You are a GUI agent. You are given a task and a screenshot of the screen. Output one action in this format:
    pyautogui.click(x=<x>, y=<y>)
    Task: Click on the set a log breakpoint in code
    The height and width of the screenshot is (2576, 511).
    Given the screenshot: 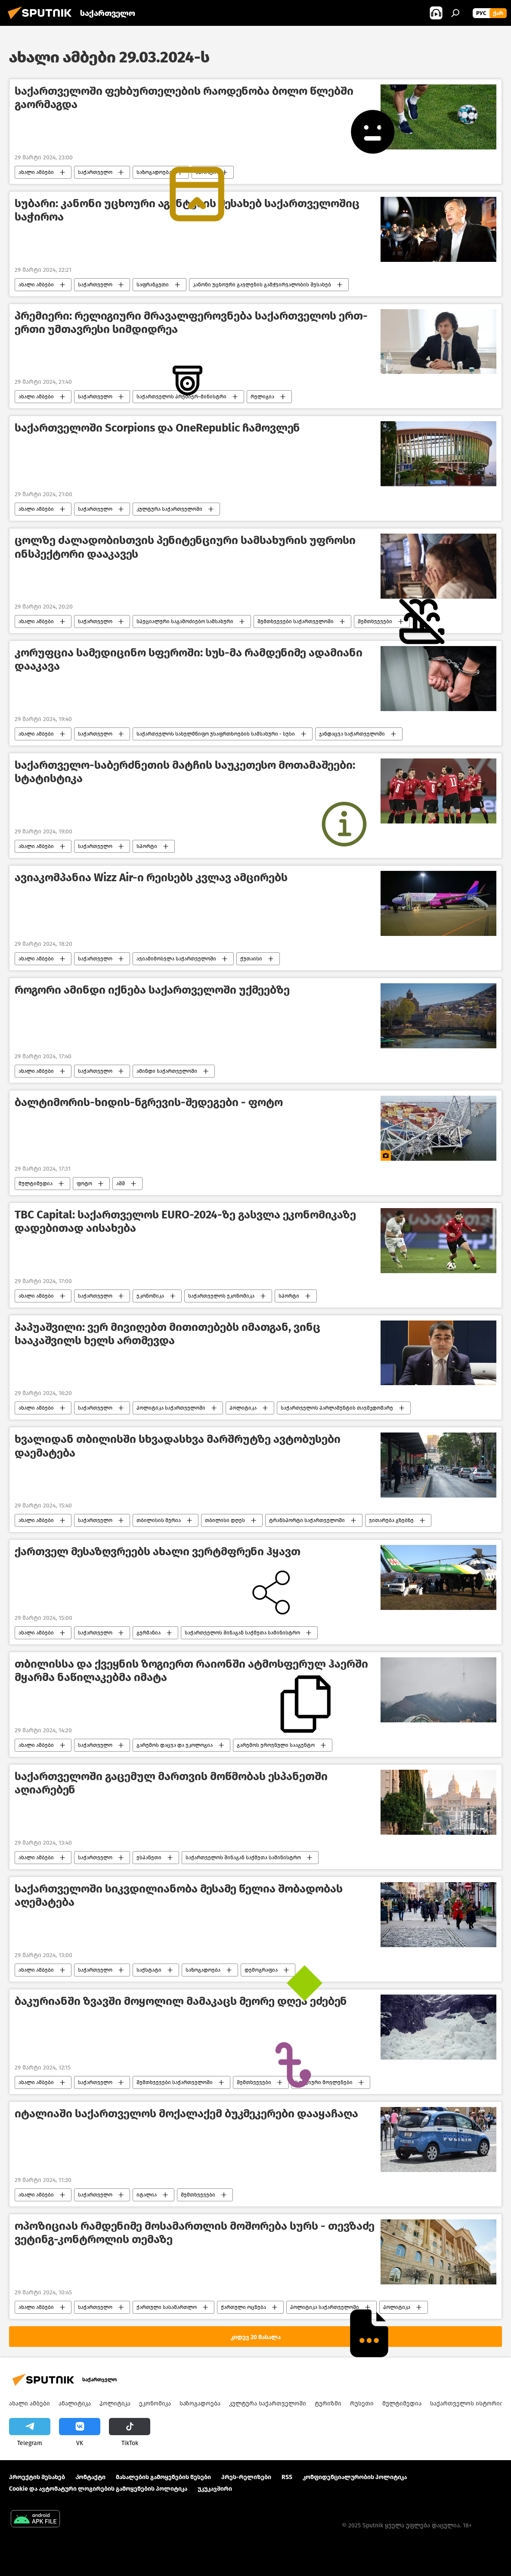 What is the action you would take?
    pyautogui.click(x=304, y=1983)
    